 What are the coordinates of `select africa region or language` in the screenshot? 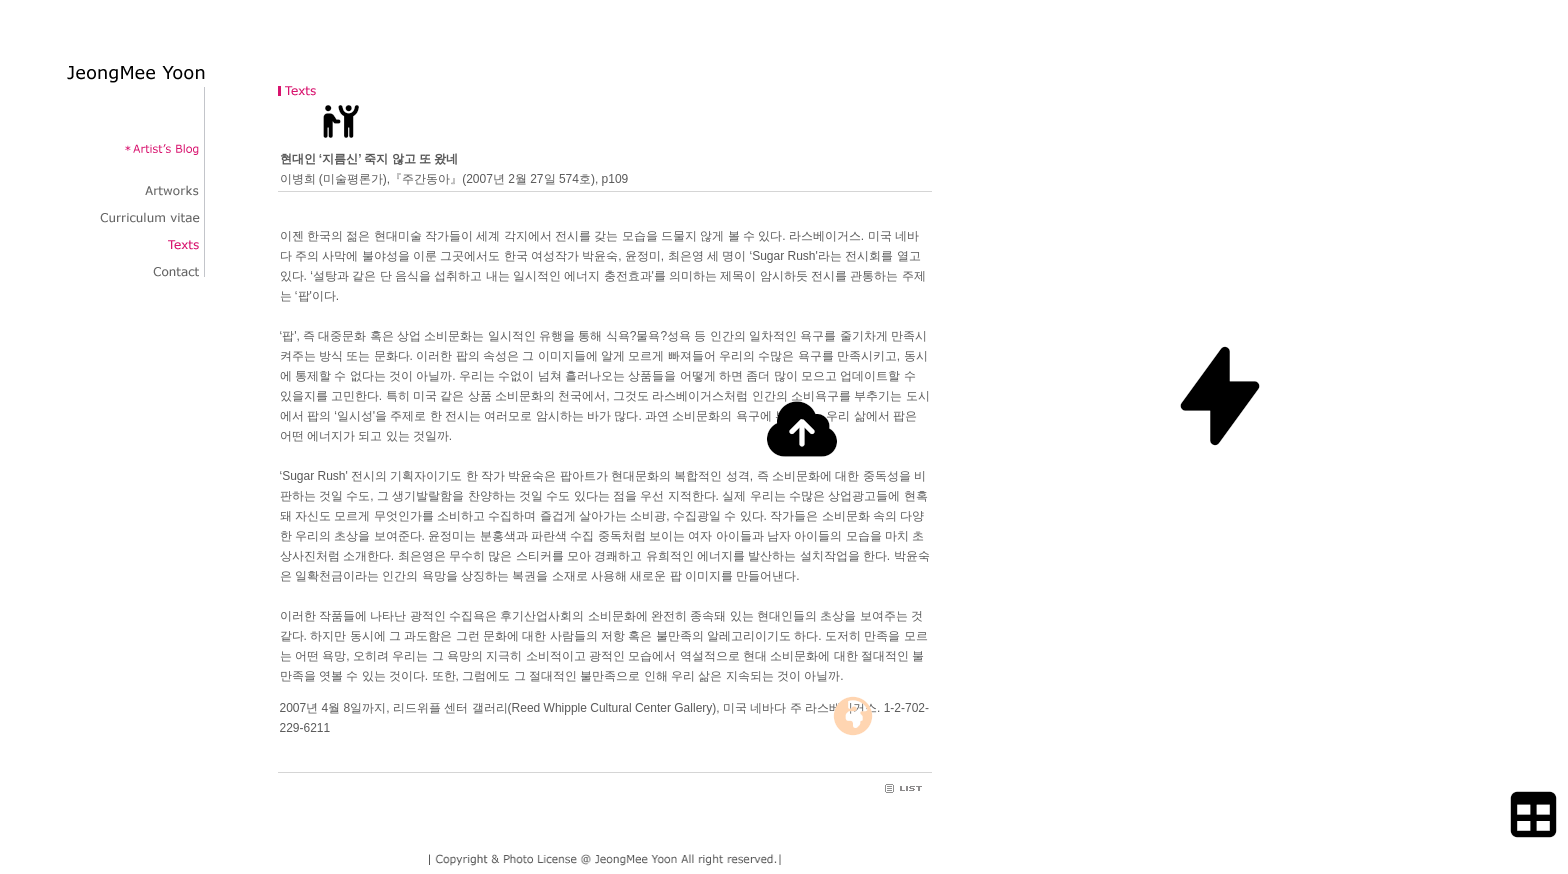 It's located at (853, 716).